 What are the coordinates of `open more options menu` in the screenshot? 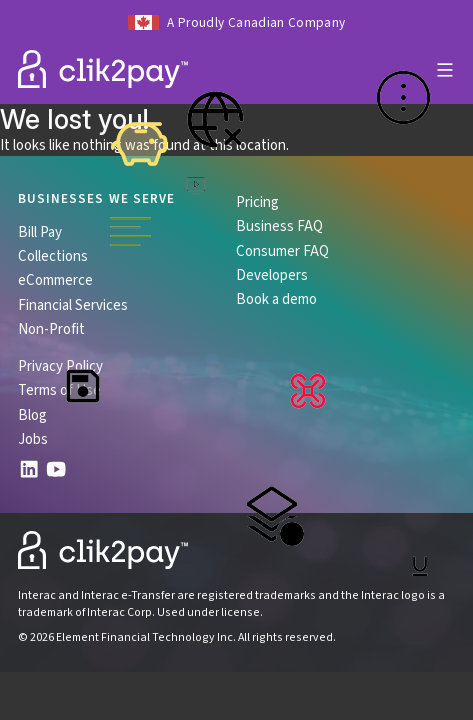 It's located at (403, 97).